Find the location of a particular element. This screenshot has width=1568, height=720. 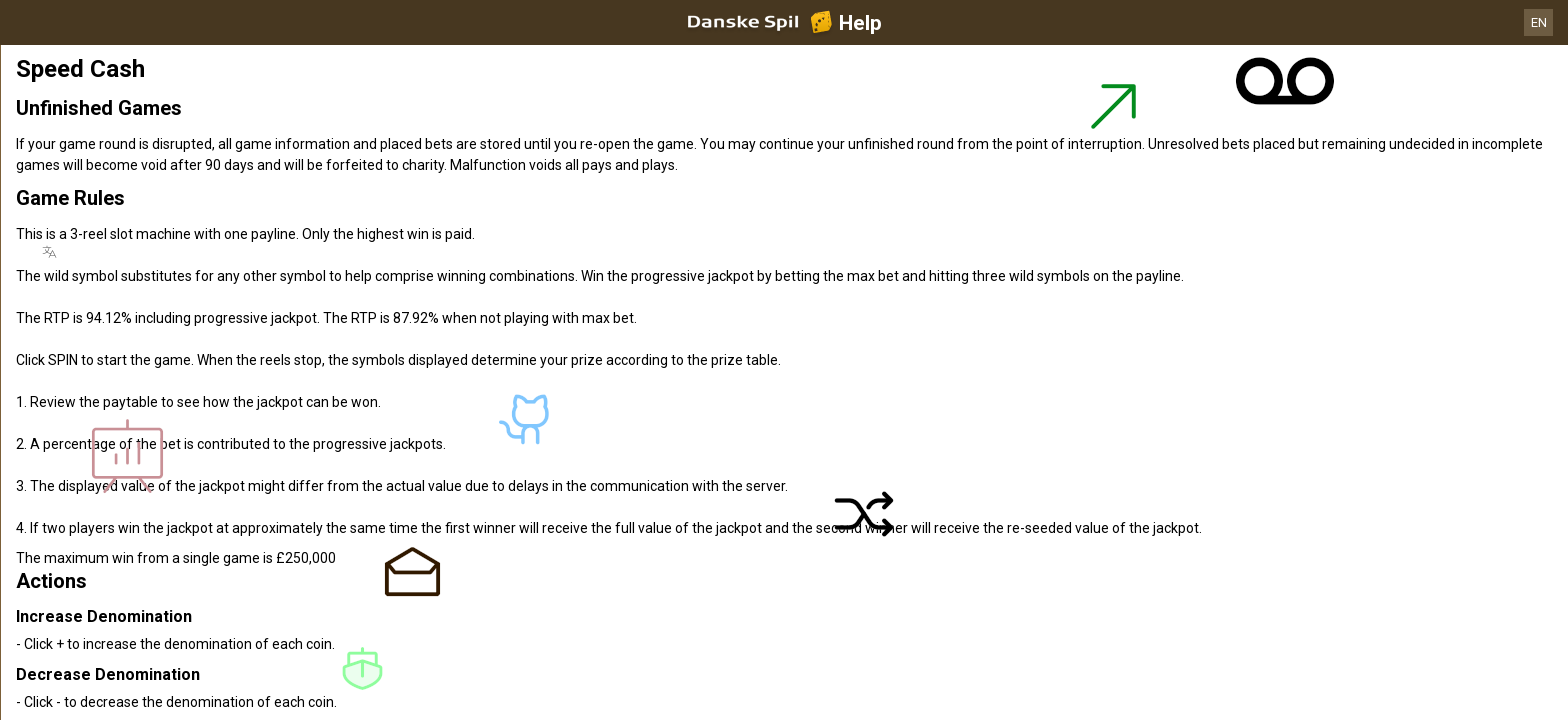

access voicemail messages is located at coordinates (1285, 81).